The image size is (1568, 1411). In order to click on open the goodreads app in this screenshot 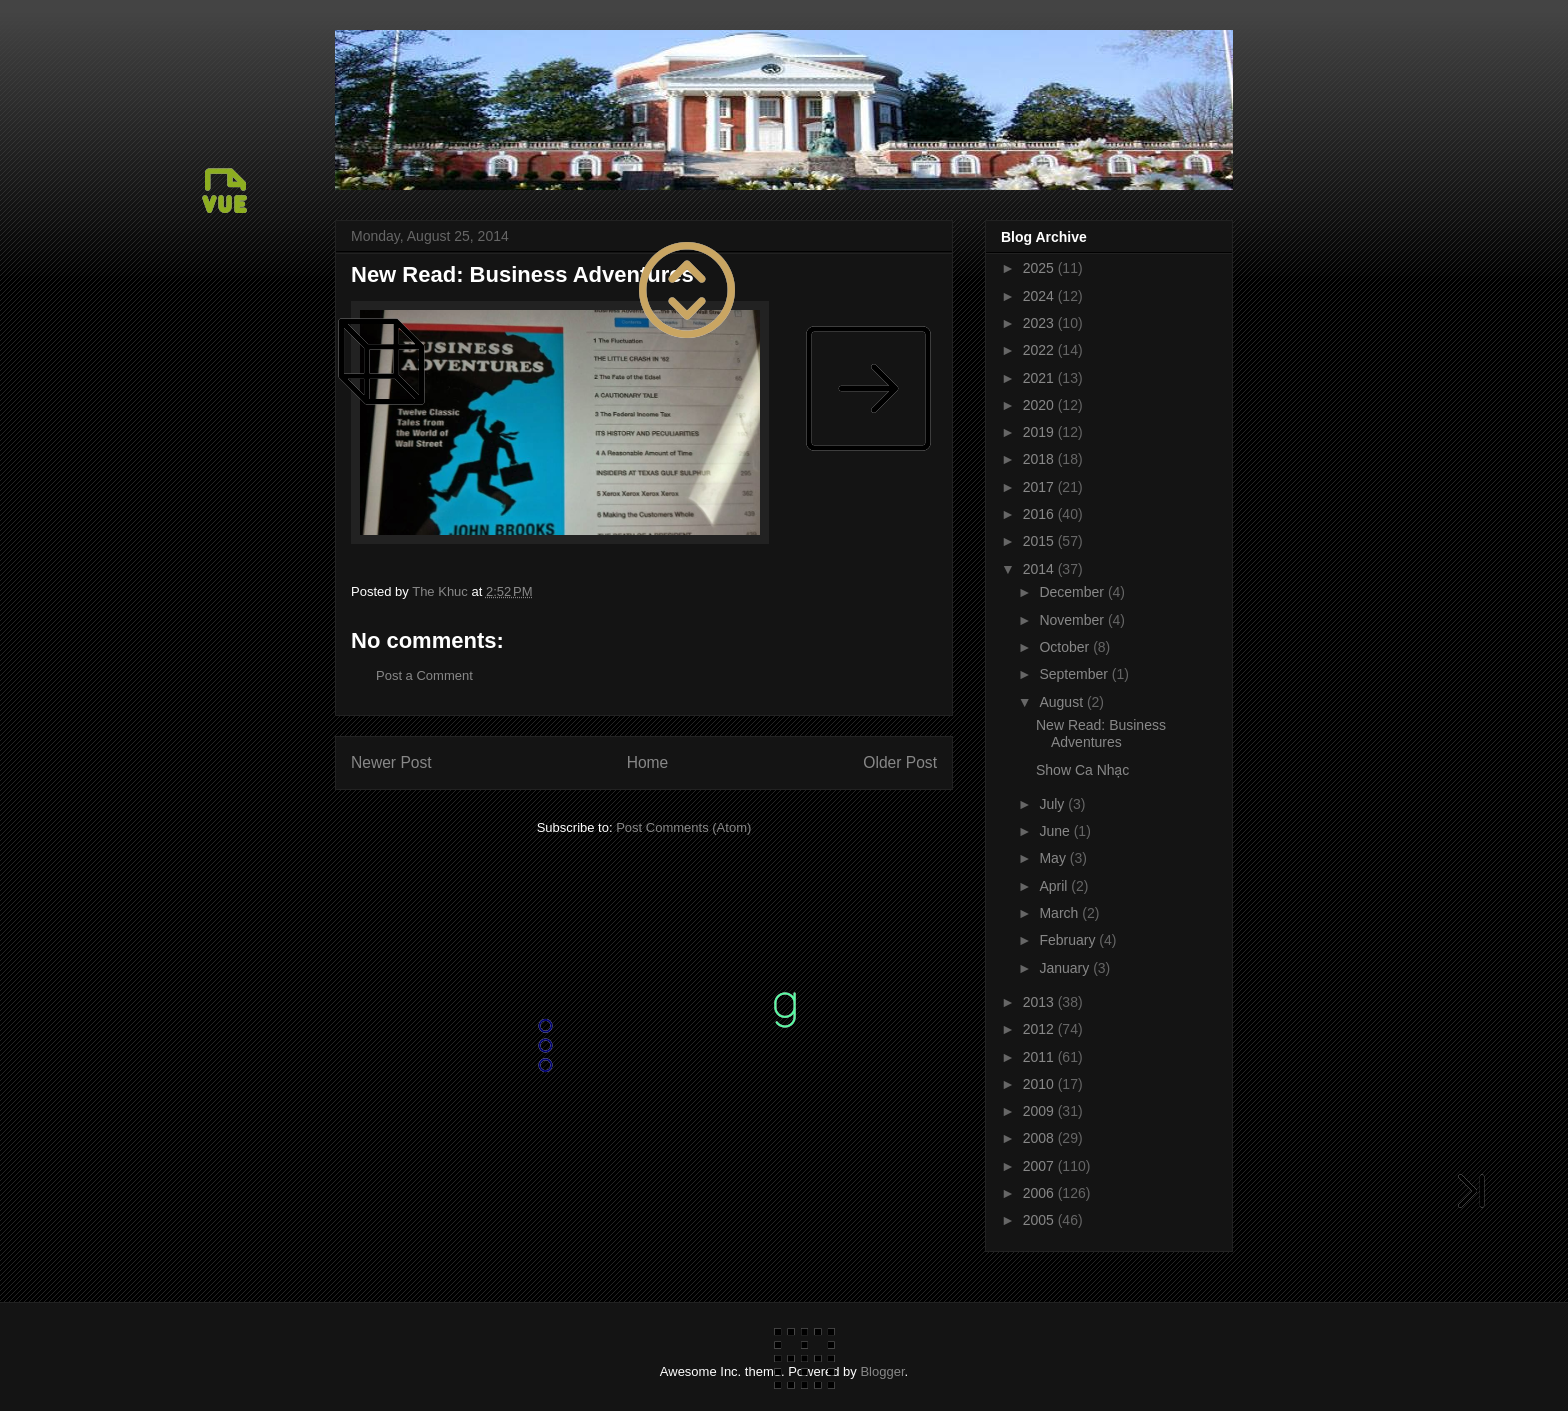, I will do `click(785, 1010)`.